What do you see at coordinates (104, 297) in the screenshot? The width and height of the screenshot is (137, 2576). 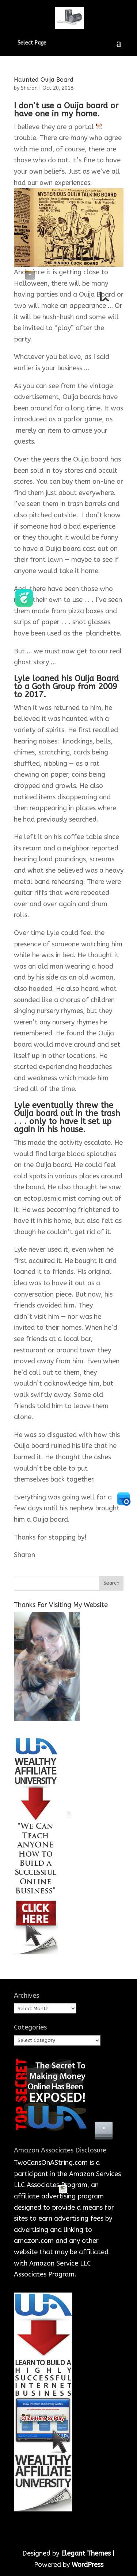 I see `launch the nibbles snake game` at bounding box center [104, 297].